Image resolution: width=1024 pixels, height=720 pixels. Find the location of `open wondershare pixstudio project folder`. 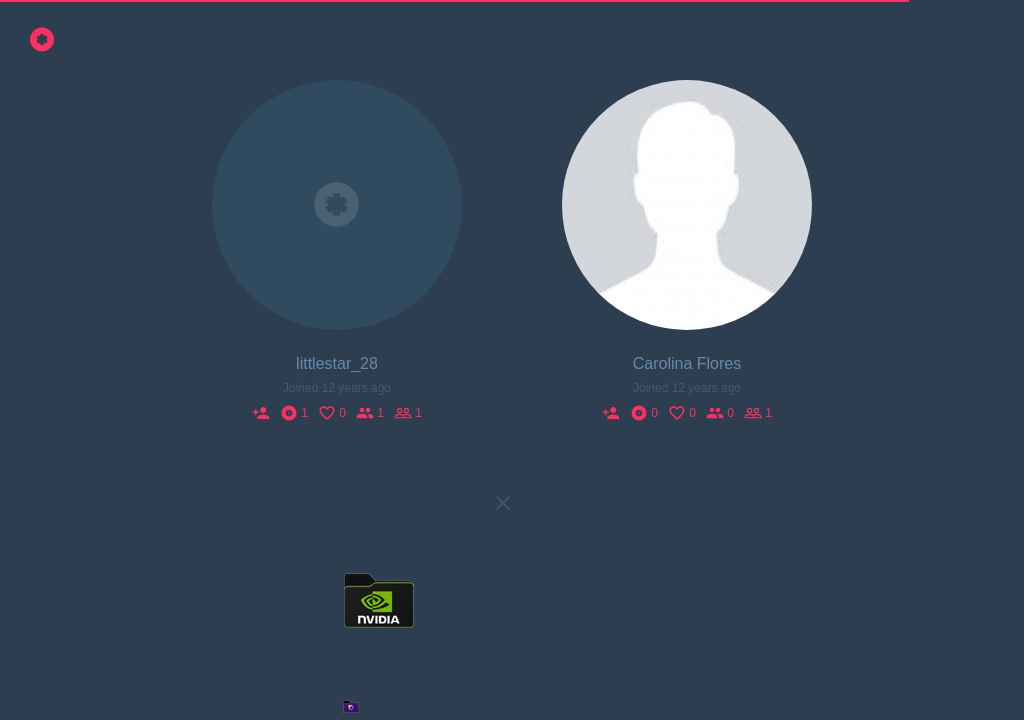

open wondershare pixstudio project folder is located at coordinates (351, 707).